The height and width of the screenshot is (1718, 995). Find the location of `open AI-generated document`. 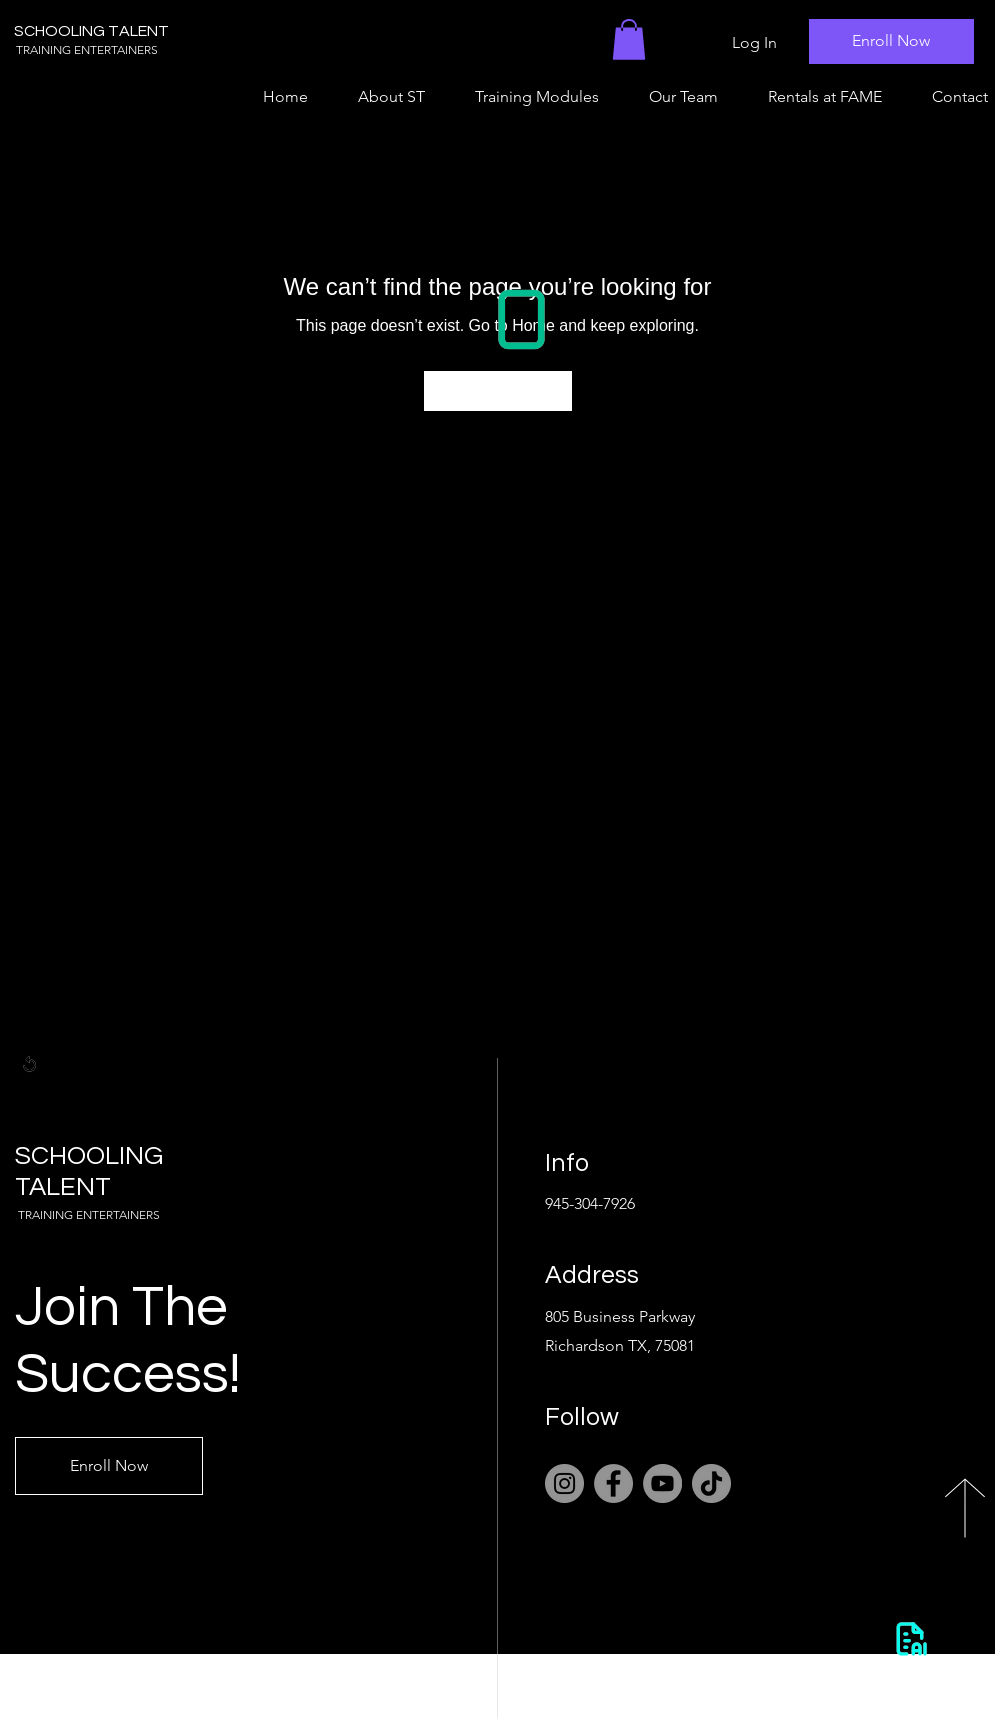

open AI-generated document is located at coordinates (910, 1639).